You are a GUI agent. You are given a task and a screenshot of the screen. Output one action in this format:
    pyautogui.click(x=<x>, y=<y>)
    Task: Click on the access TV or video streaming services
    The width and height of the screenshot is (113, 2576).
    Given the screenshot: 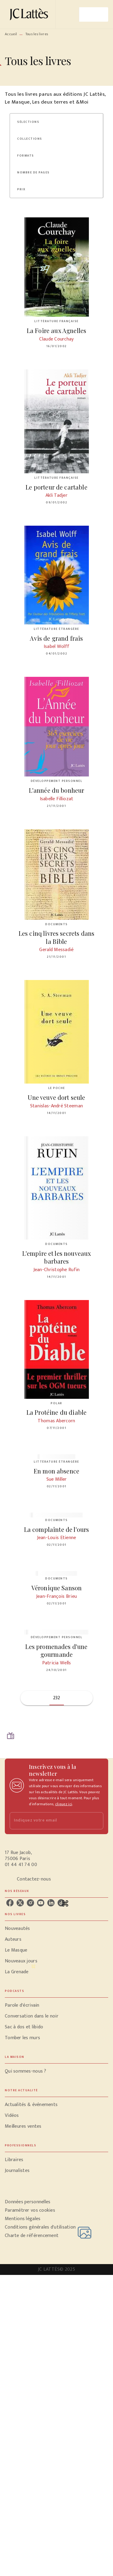 What is the action you would take?
    pyautogui.click(x=11, y=1736)
    